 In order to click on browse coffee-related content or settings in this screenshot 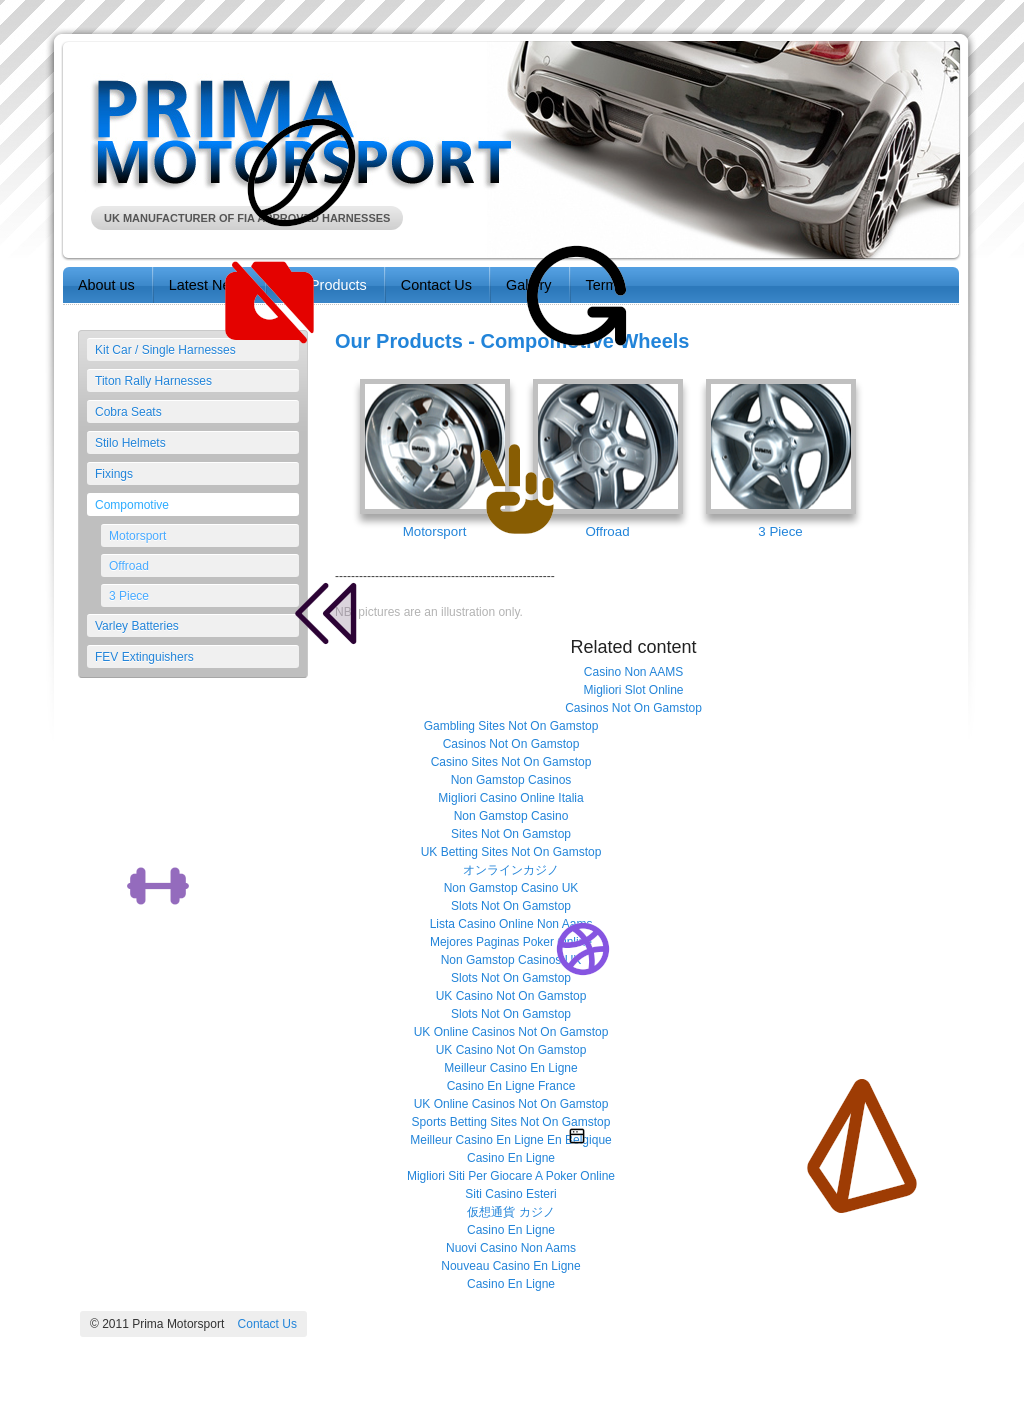, I will do `click(301, 172)`.